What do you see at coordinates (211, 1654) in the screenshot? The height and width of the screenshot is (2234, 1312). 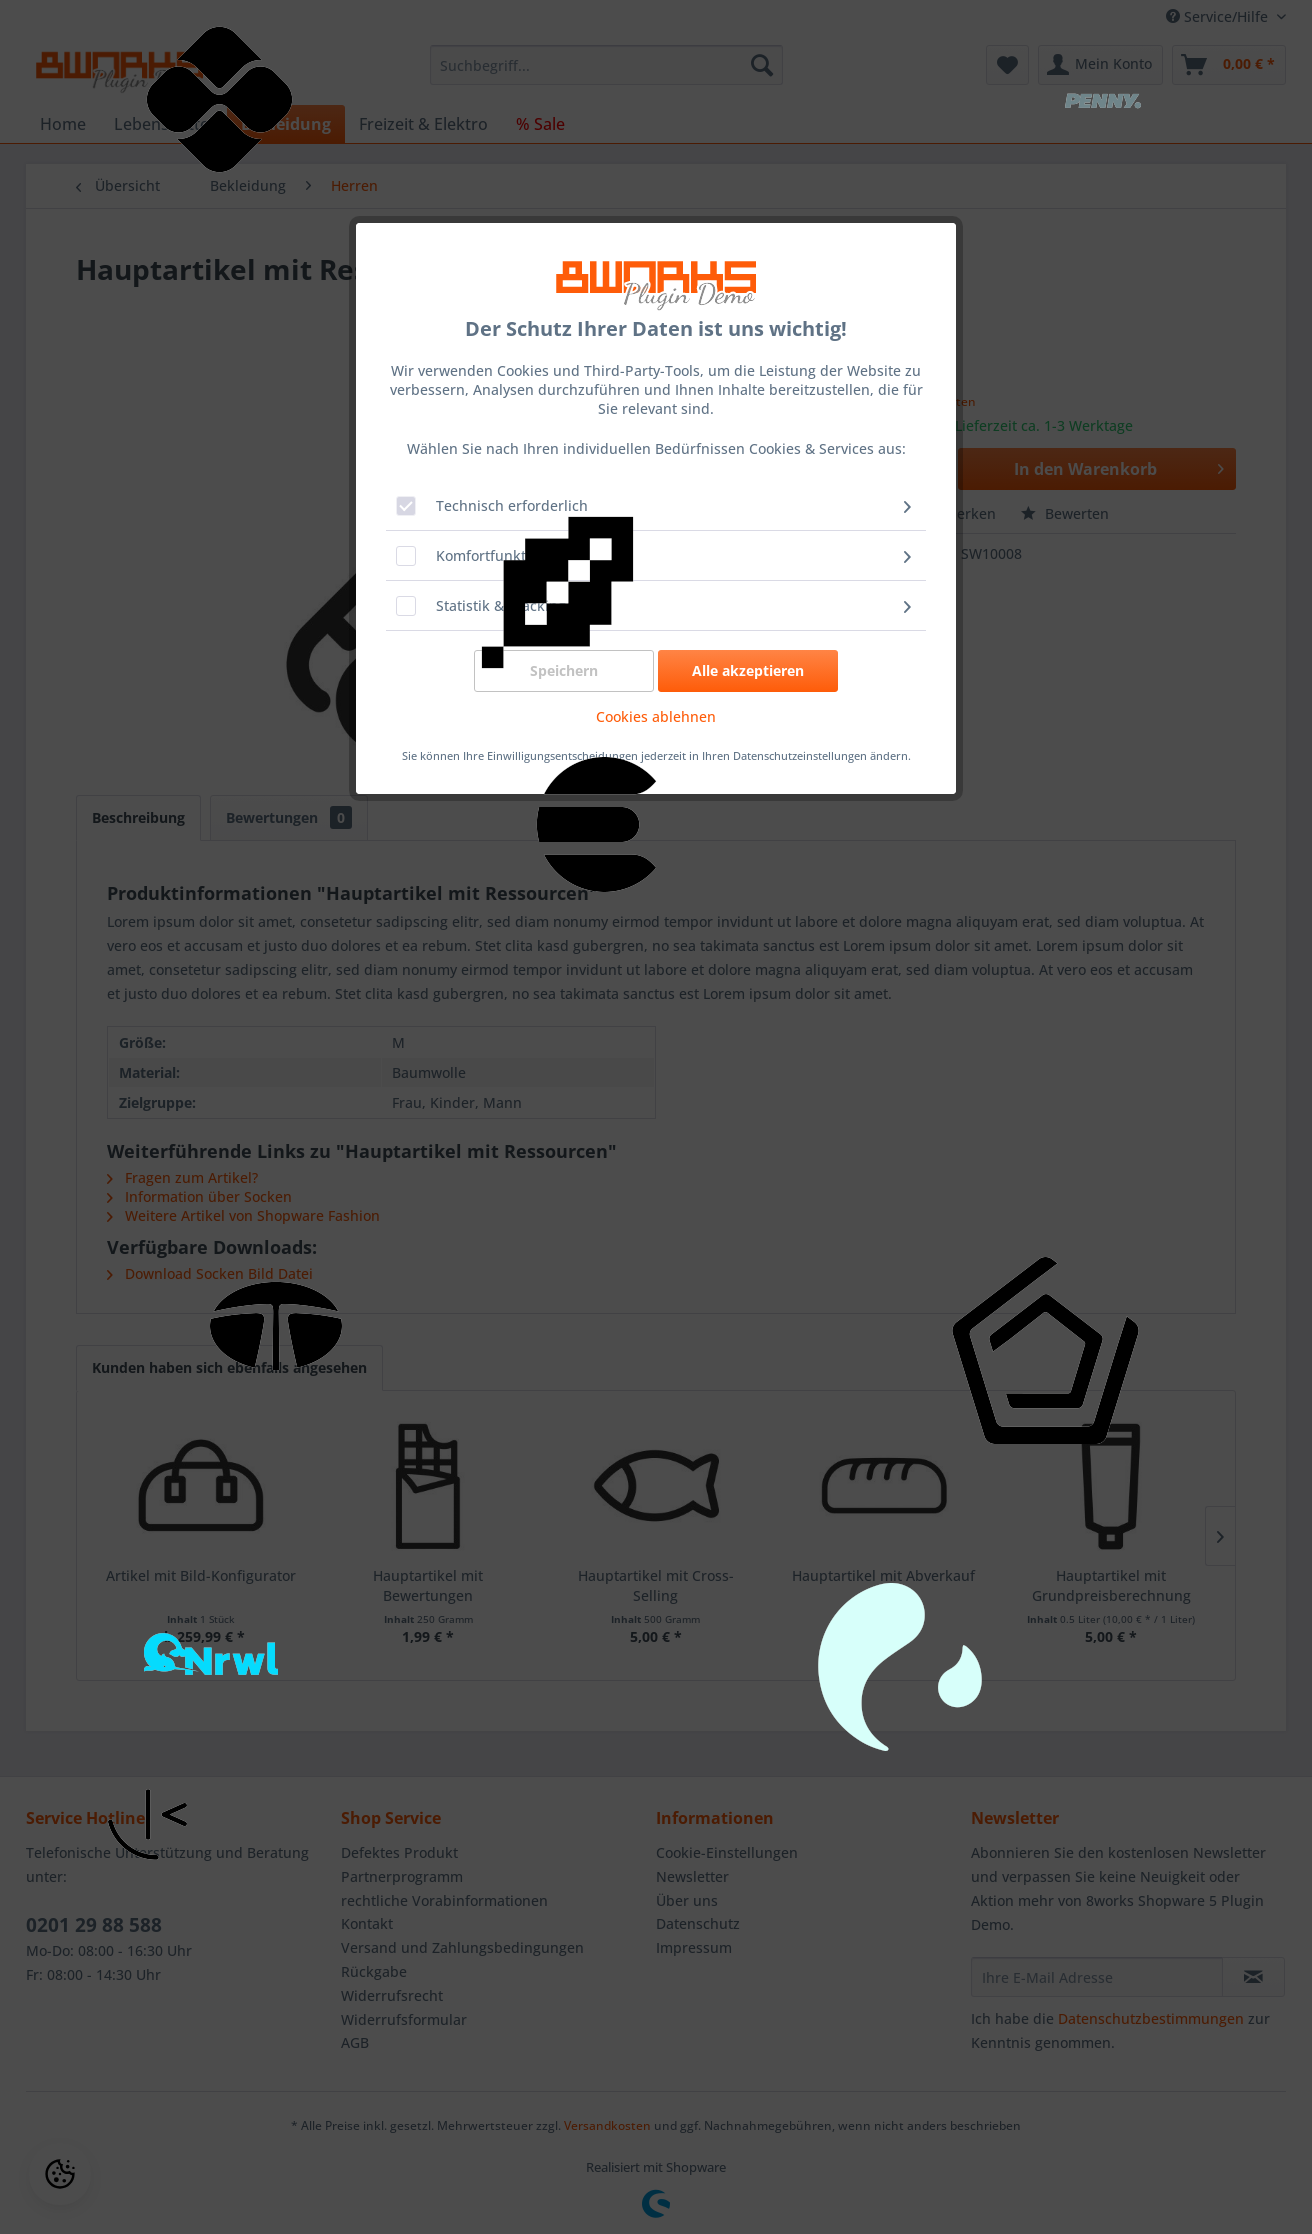 I see `nrwl company logo` at bounding box center [211, 1654].